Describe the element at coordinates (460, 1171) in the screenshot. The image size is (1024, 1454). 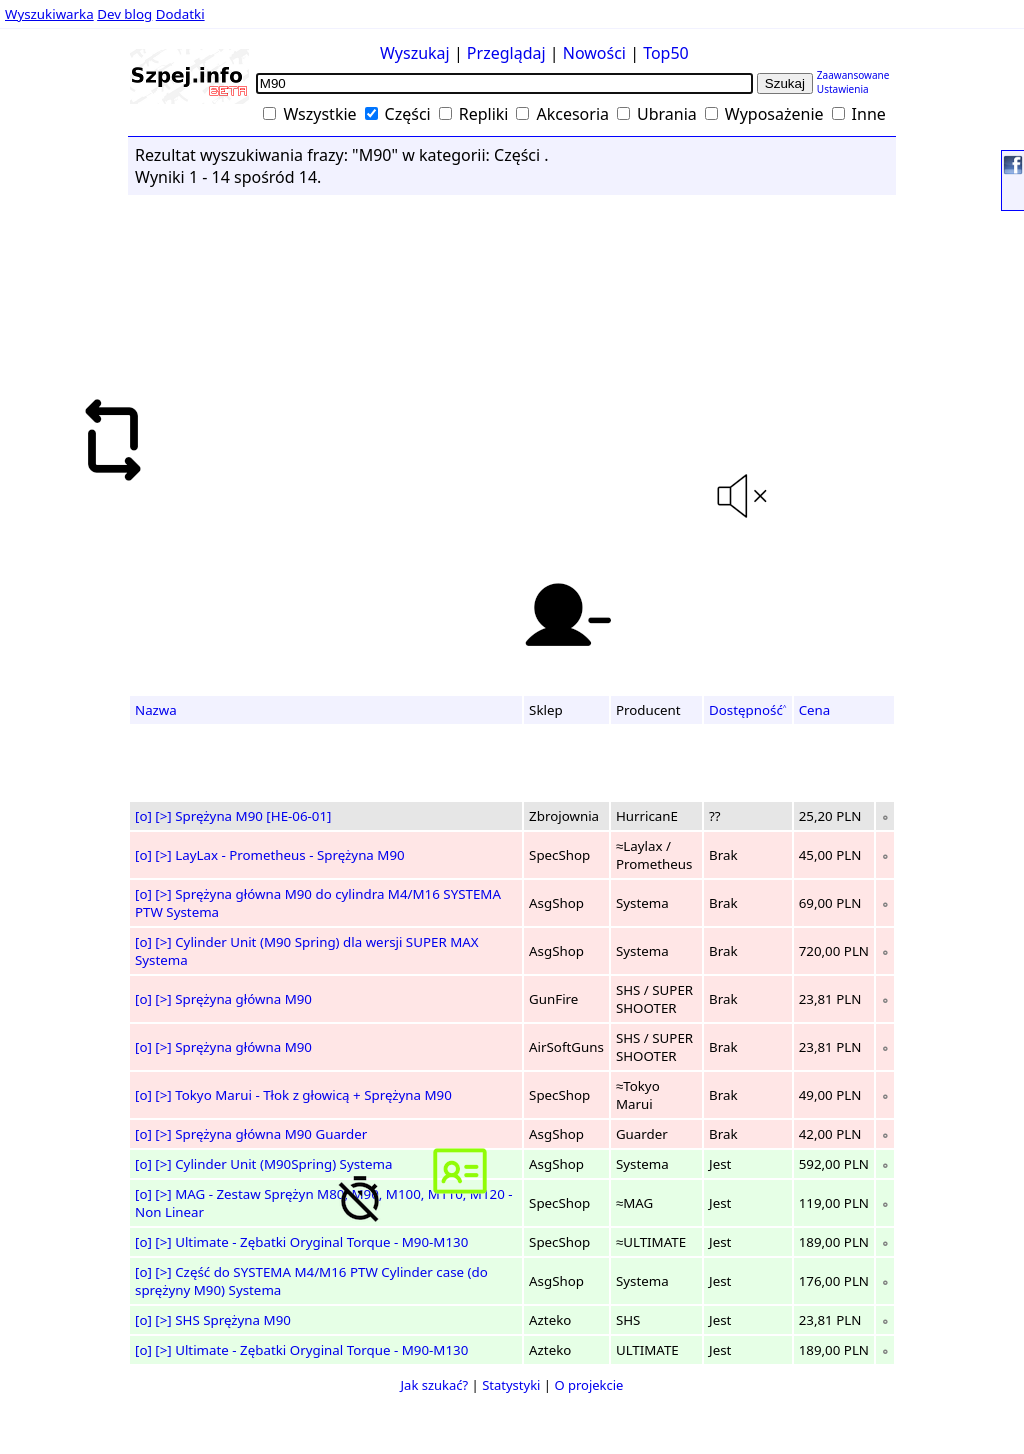
I see `view profile or account information` at that location.